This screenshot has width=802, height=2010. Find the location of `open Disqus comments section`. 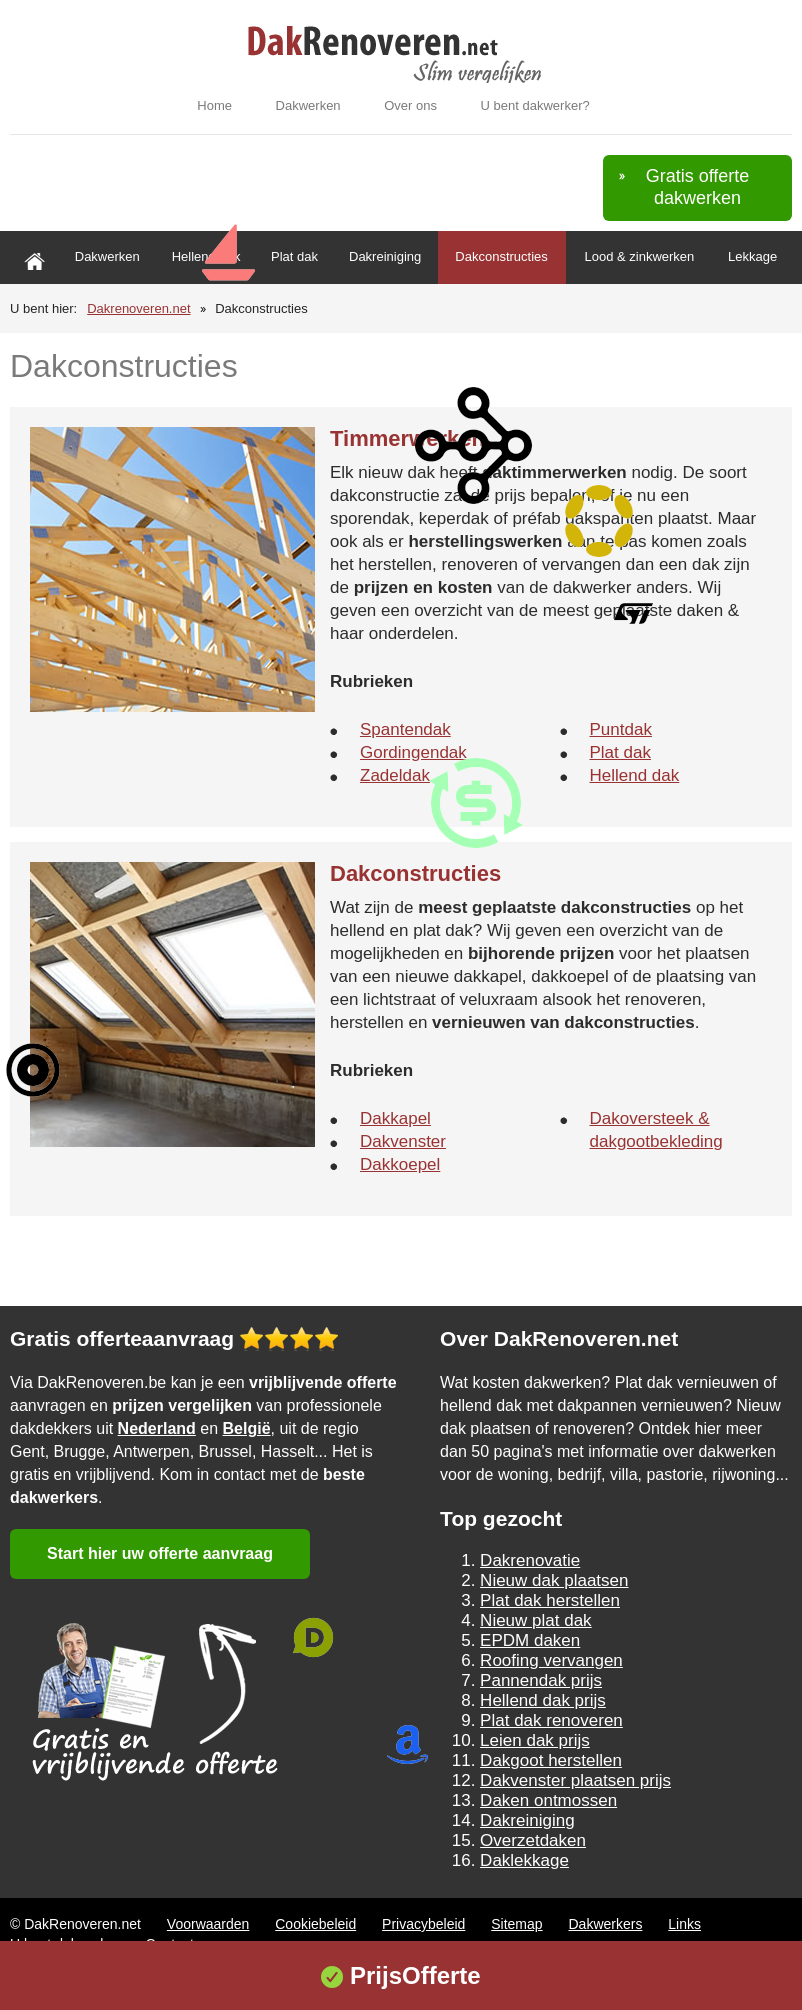

open Disqus comments section is located at coordinates (313, 1637).